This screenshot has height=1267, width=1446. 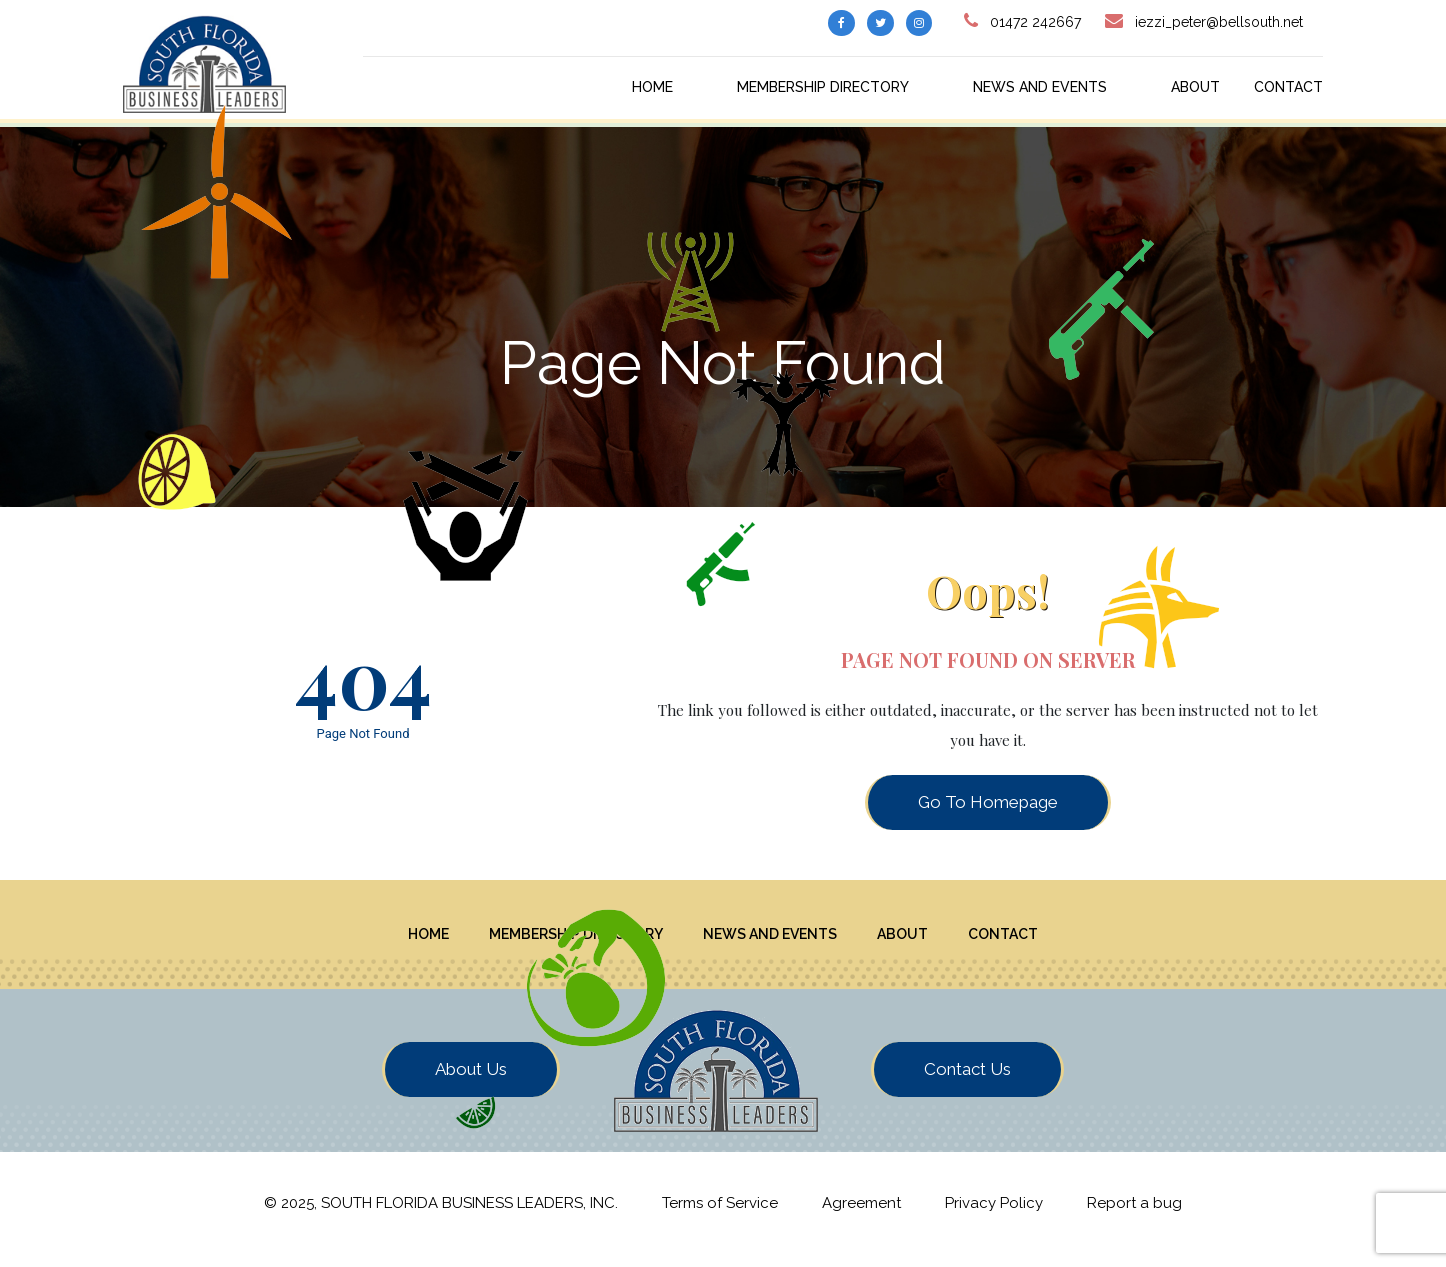 What do you see at coordinates (465, 513) in the screenshot?
I see `view combat power or battle strength` at bounding box center [465, 513].